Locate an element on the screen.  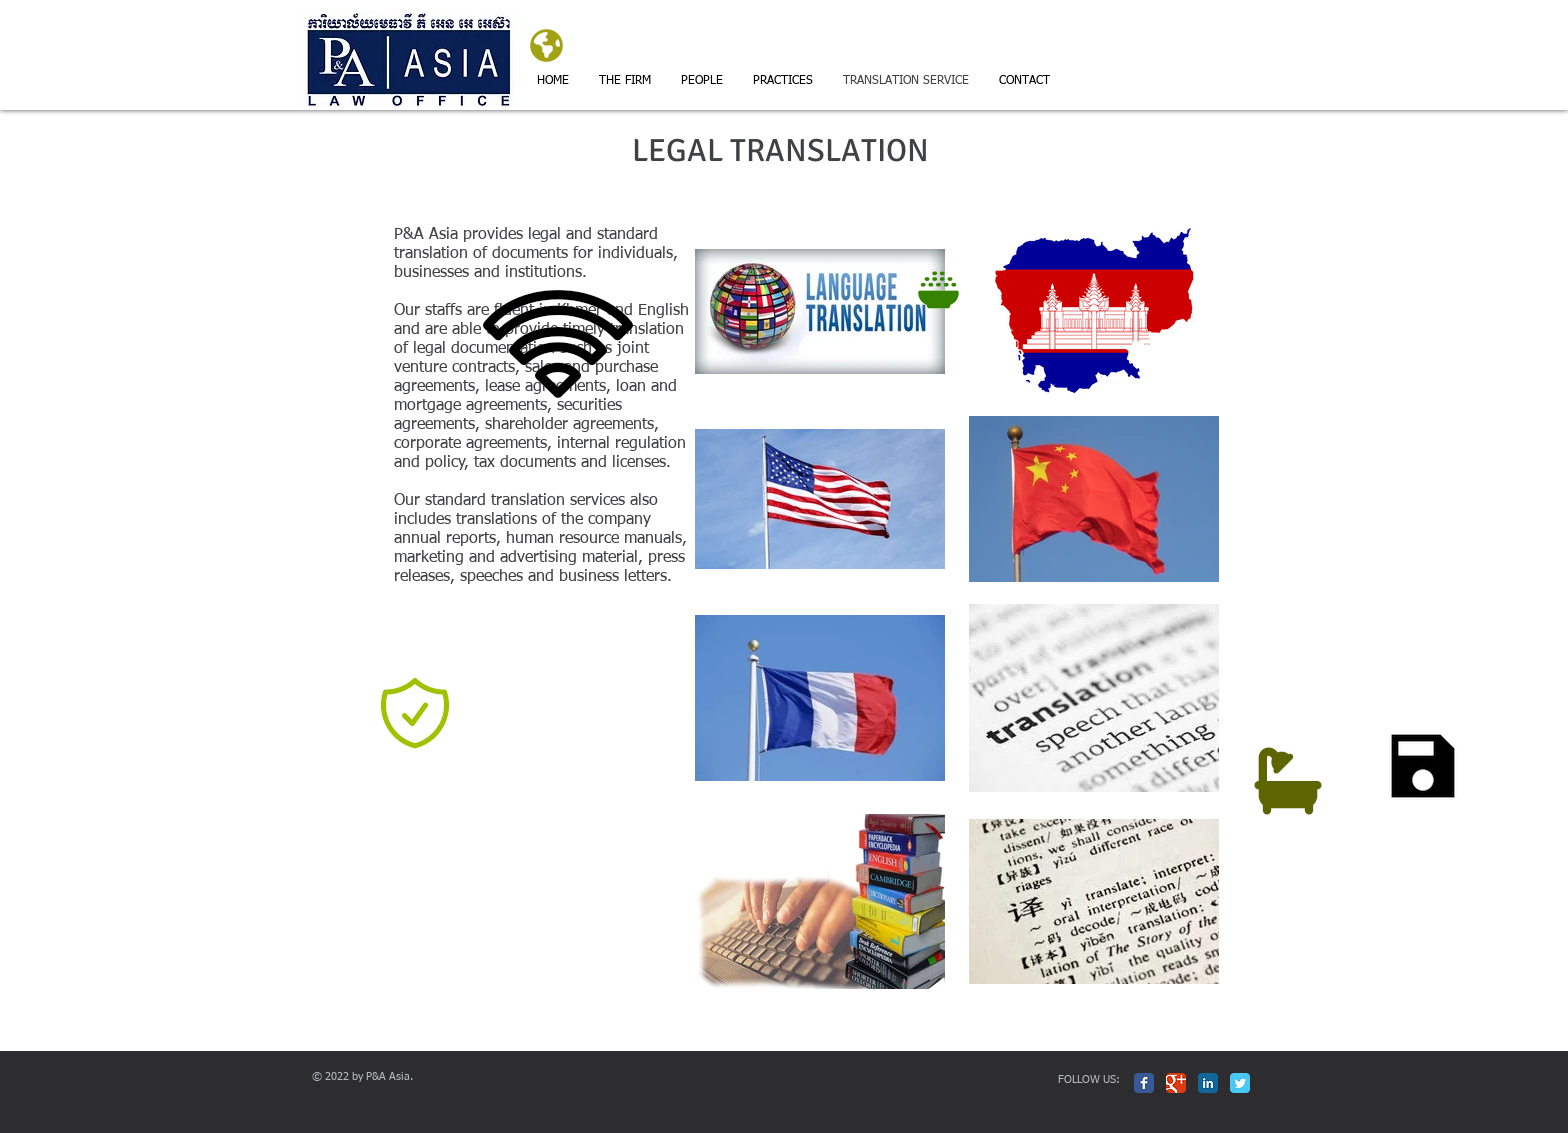
save current file or document is located at coordinates (1423, 766).